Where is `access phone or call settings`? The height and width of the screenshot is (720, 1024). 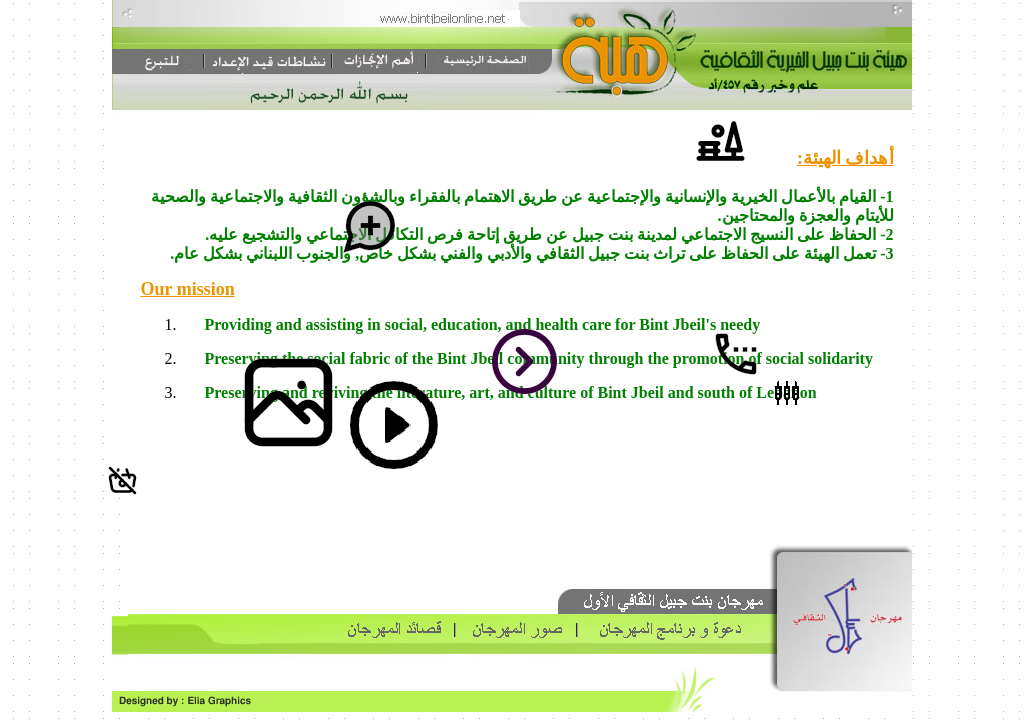
access phone or call settings is located at coordinates (736, 354).